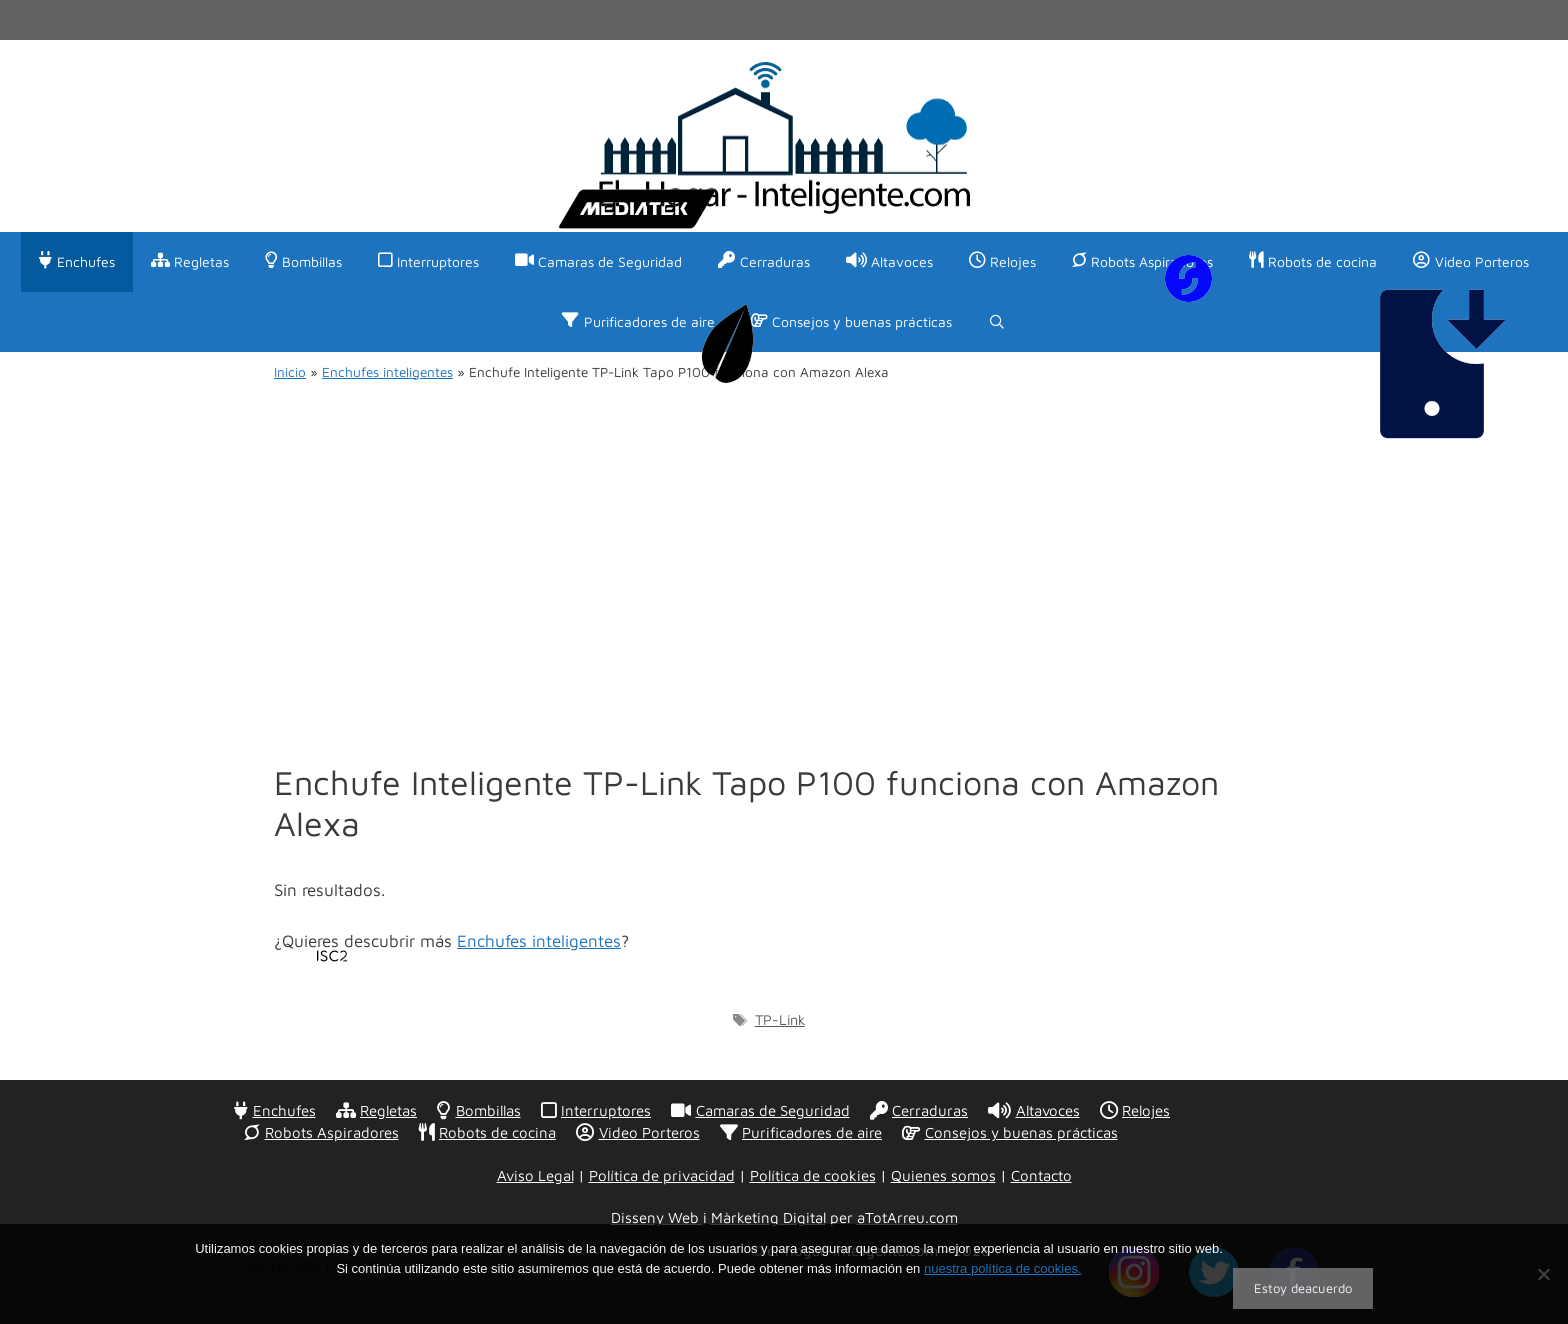 The width and height of the screenshot is (1568, 1324). I want to click on MediaTek company logo, so click(637, 209).